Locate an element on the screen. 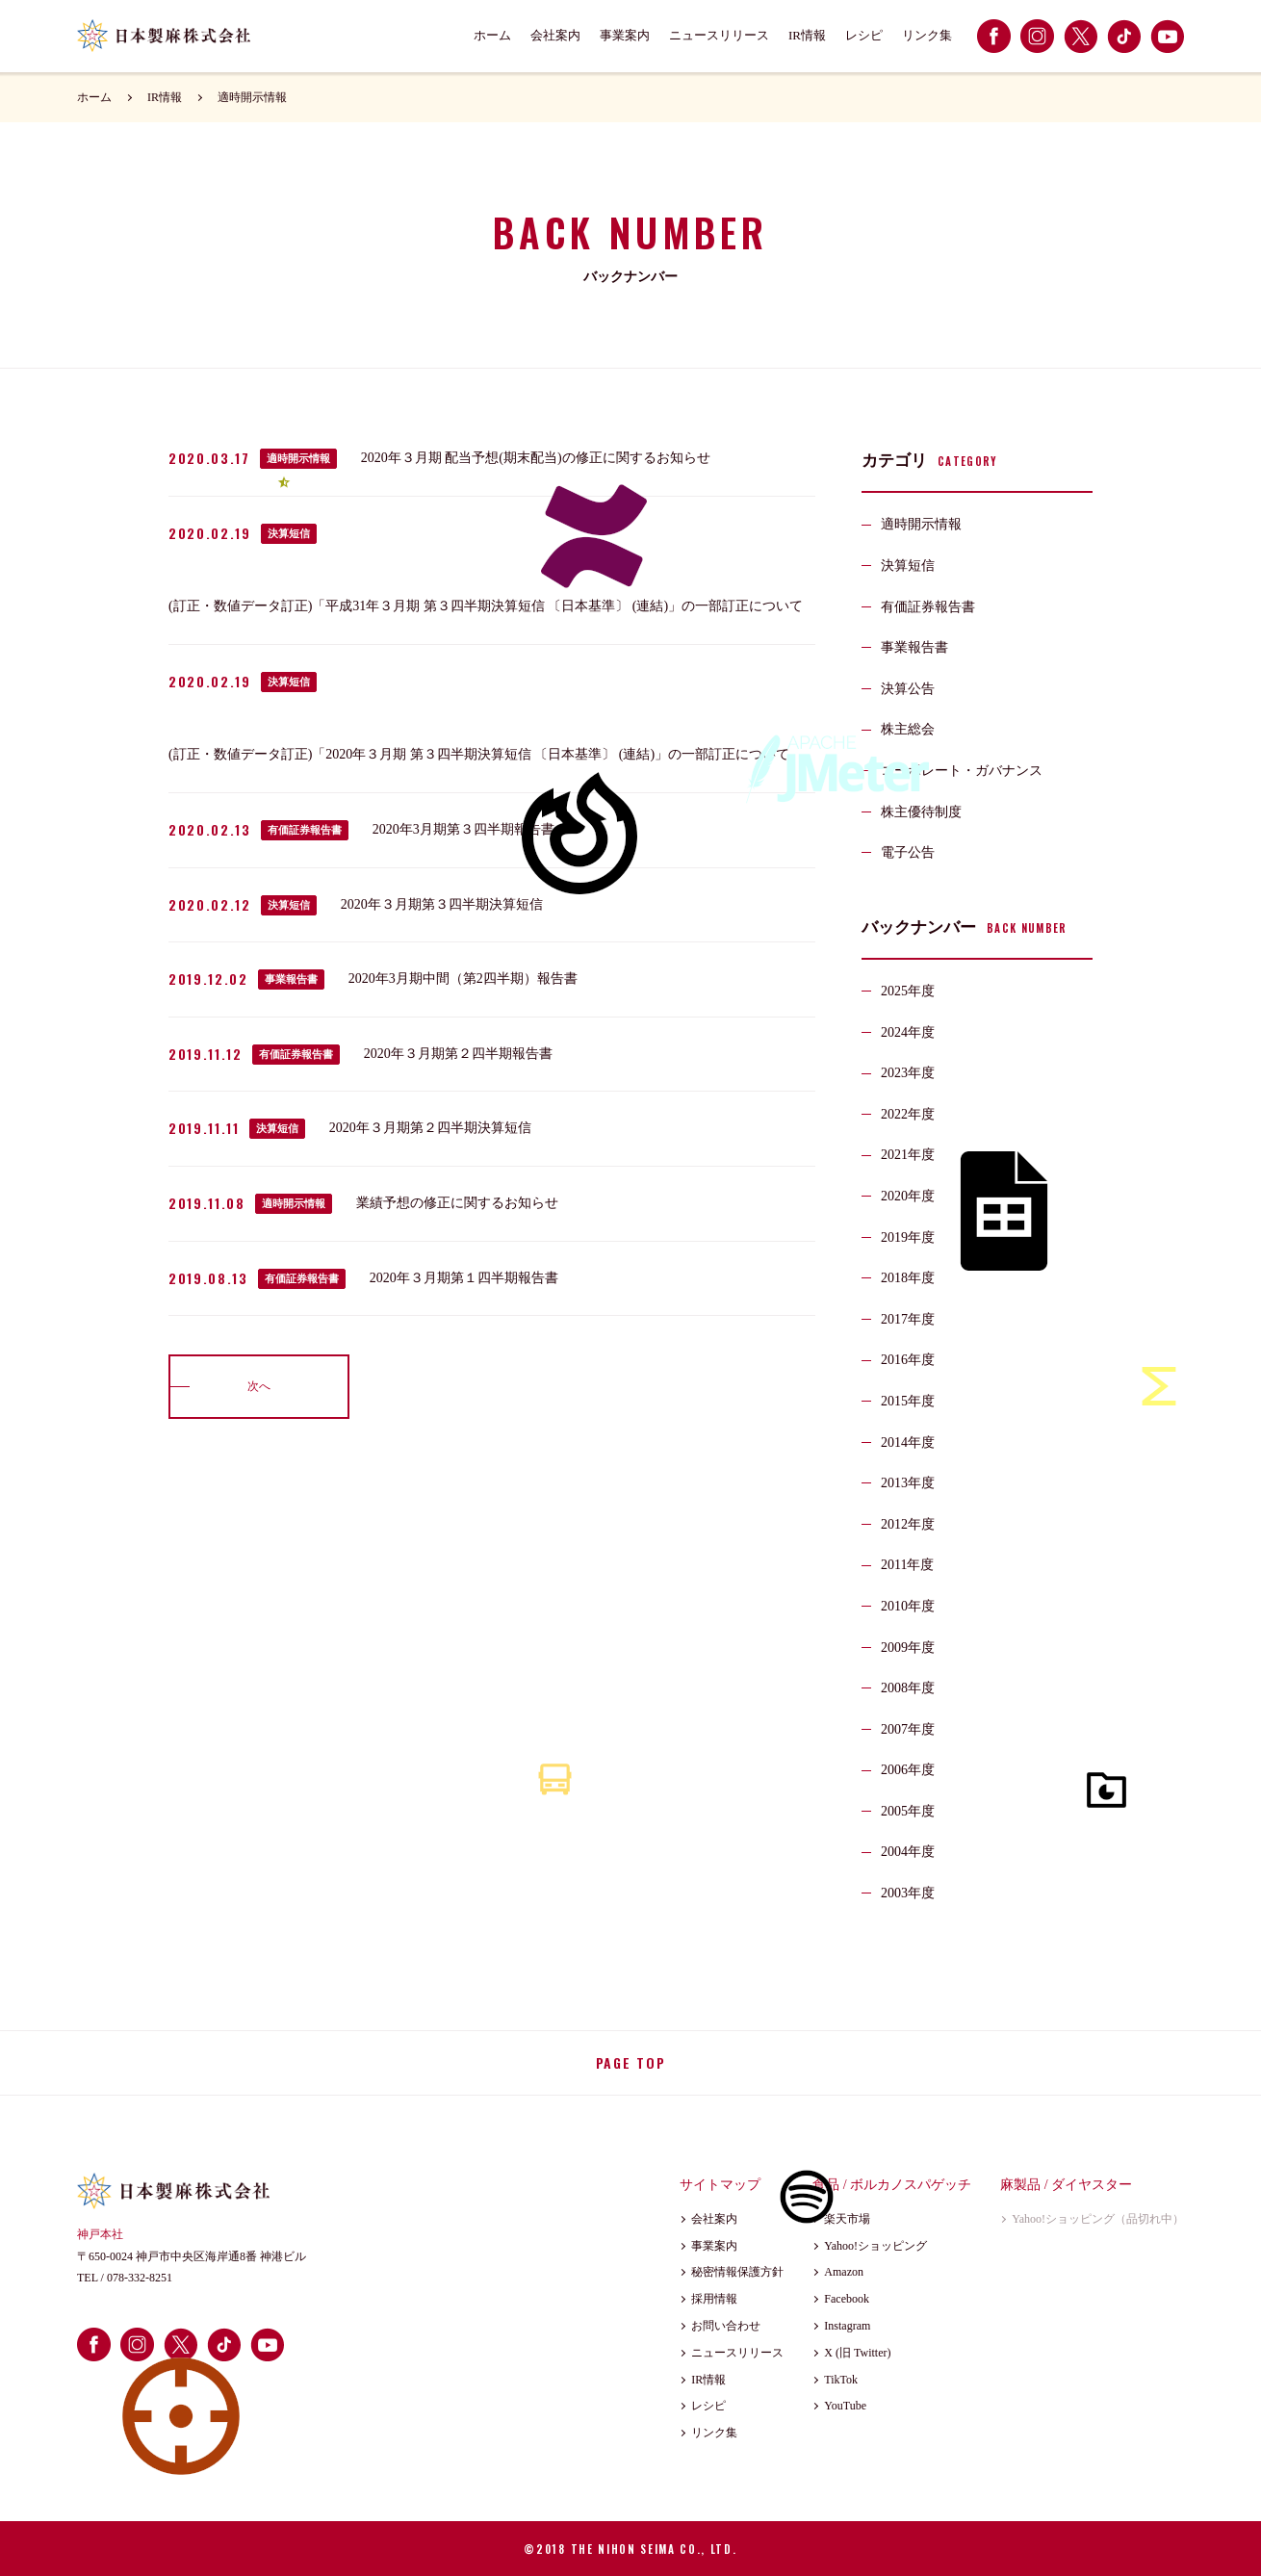 This screenshot has height=2576, width=1261. access analytics or reports folder is located at coordinates (1106, 1790).